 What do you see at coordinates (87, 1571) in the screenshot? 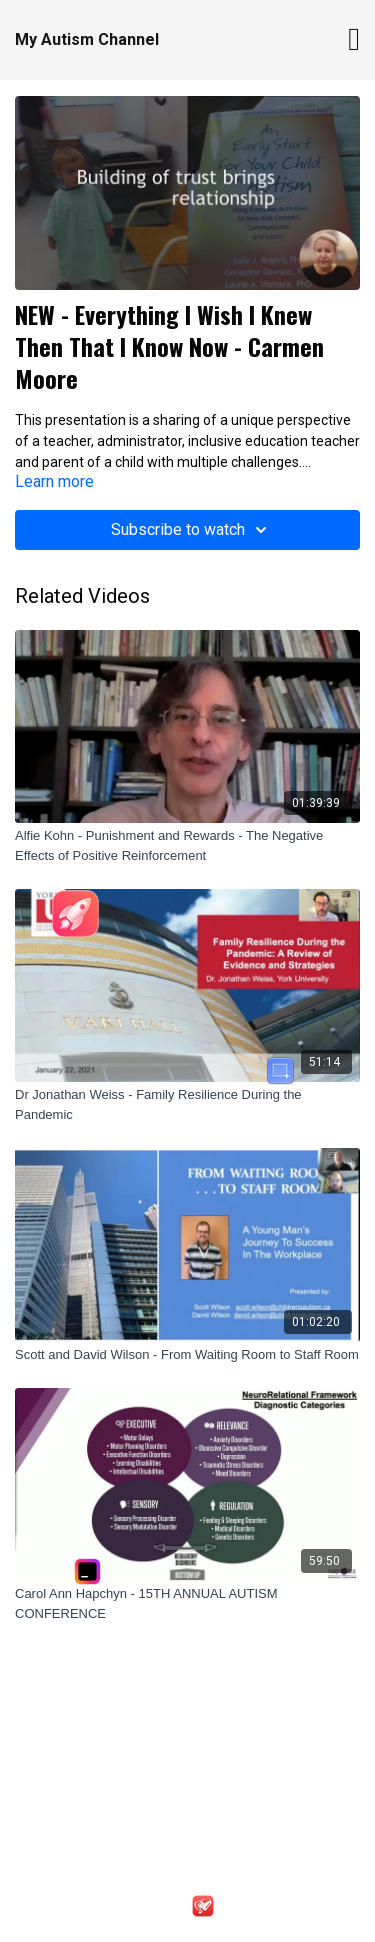
I see `open jetbrains toolbox to manage ides` at bounding box center [87, 1571].